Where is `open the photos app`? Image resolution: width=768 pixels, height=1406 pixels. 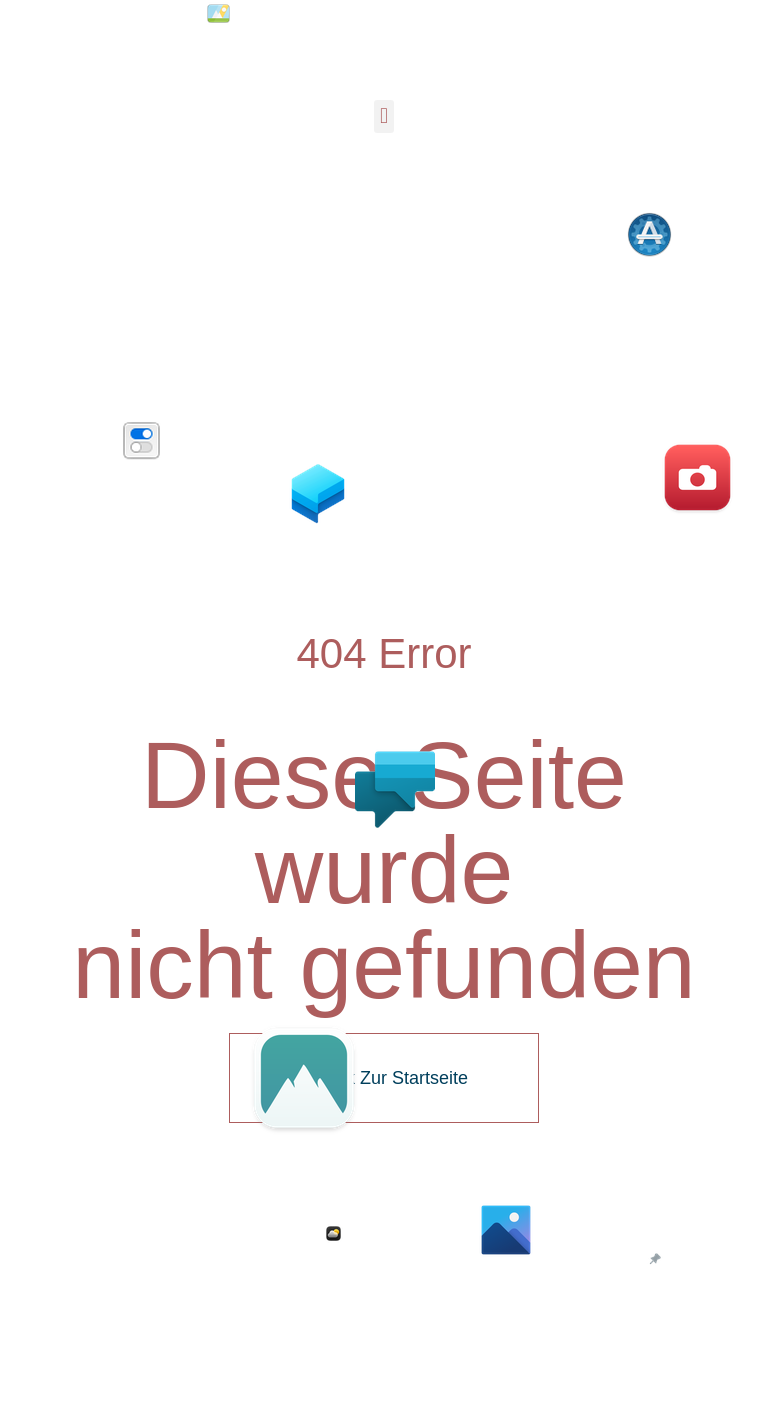
open the photos app is located at coordinates (218, 13).